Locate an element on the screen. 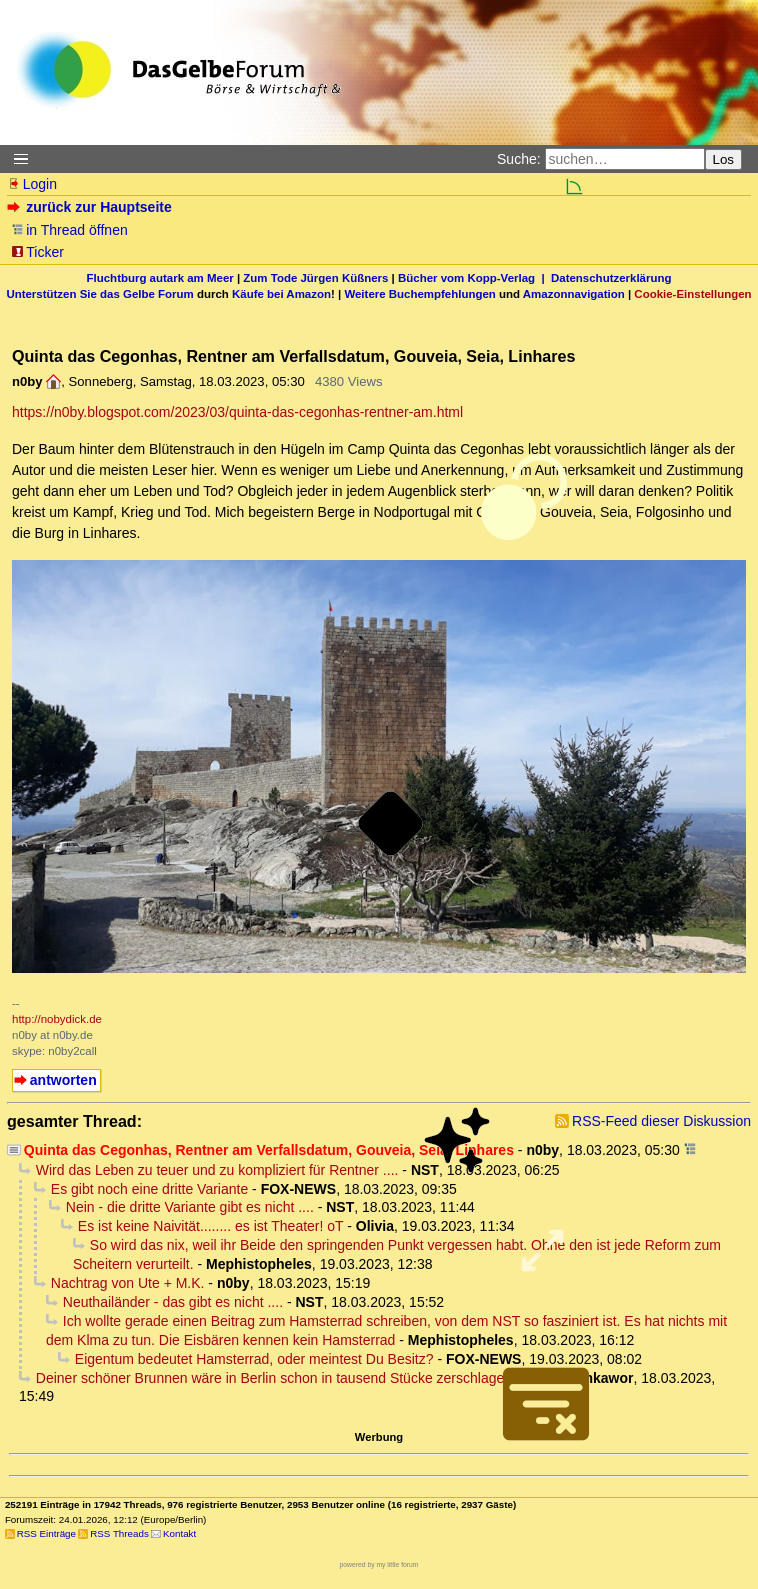 Image resolution: width=758 pixels, height=1589 pixels. indicates AI-generated or enhanced content is located at coordinates (457, 1140).